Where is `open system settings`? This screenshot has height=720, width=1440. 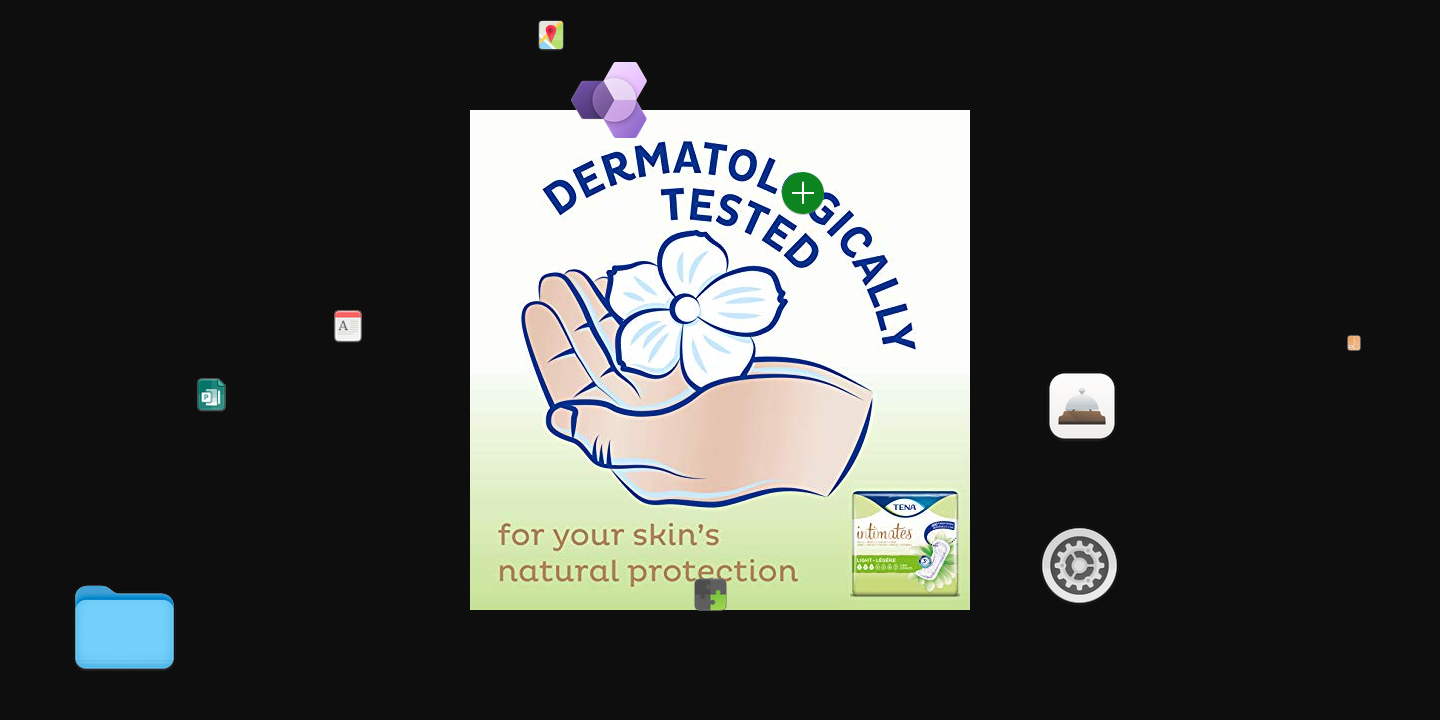 open system settings is located at coordinates (1079, 565).